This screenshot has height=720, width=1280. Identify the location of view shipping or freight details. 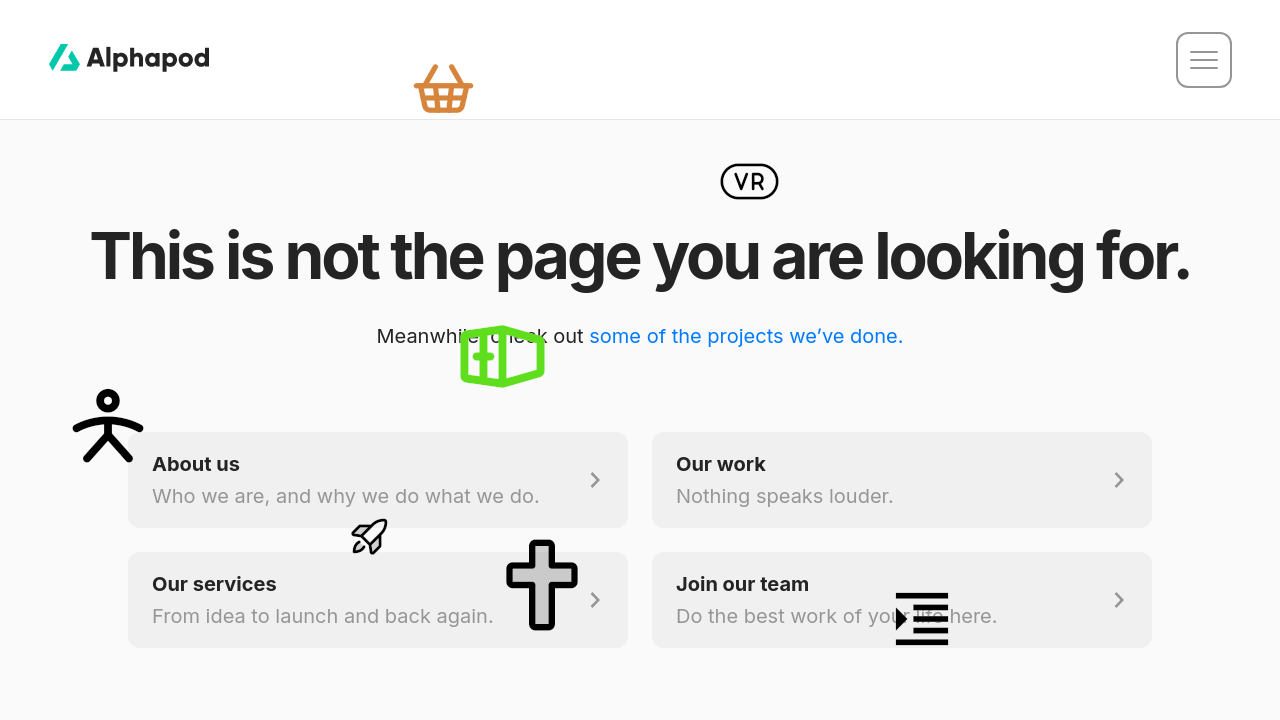
(502, 356).